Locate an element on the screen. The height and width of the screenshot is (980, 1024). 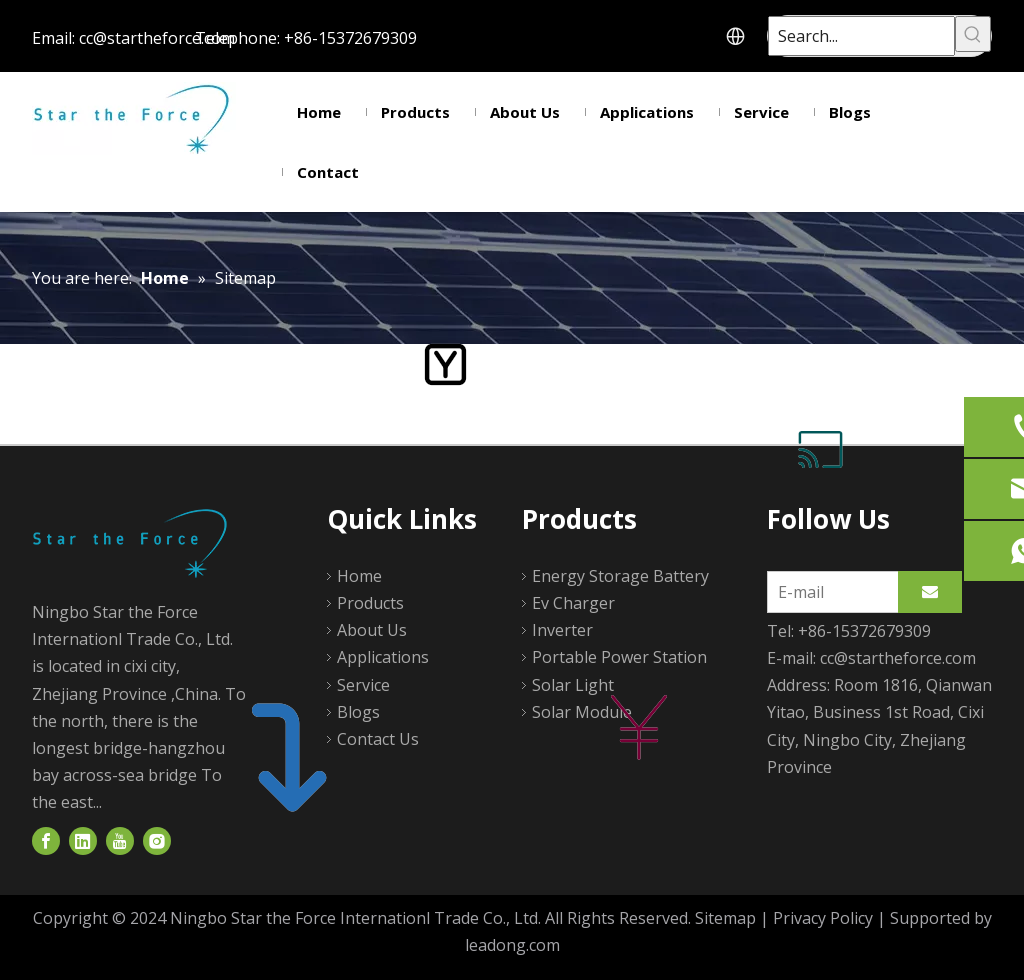
move item down in a list is located at coordinates (292, 757).